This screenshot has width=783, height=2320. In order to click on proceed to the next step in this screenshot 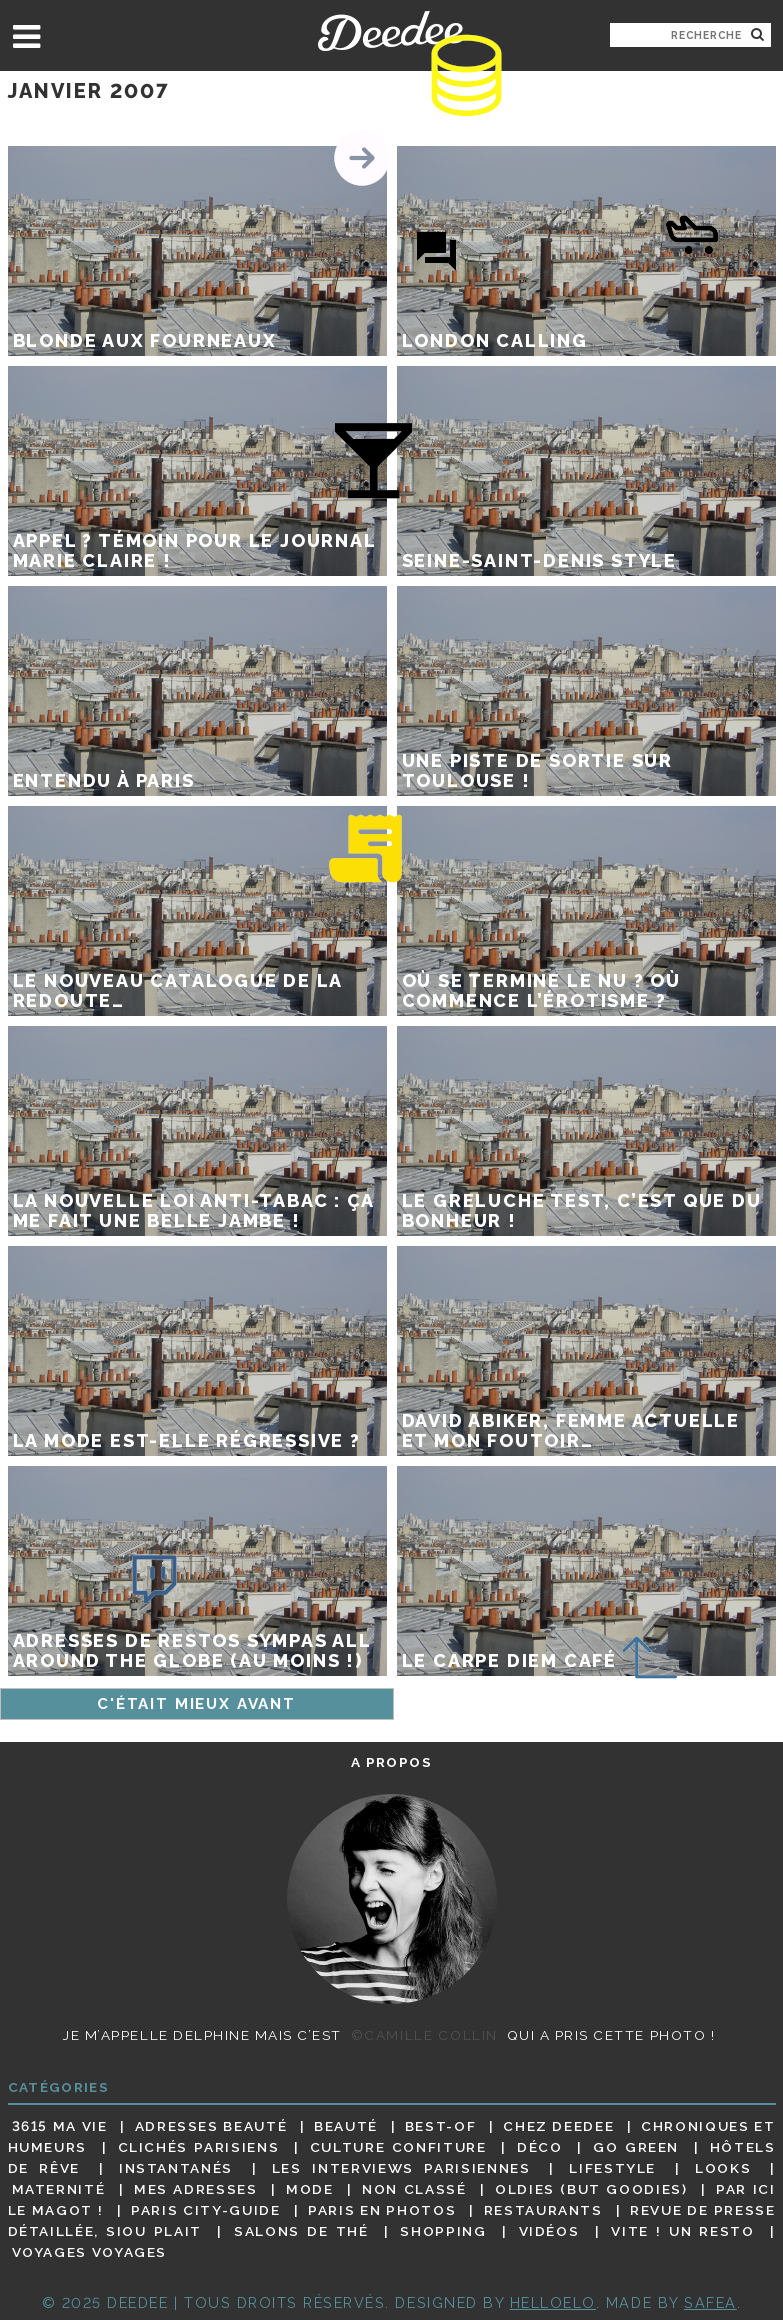, I will do `click(362, 158)`.